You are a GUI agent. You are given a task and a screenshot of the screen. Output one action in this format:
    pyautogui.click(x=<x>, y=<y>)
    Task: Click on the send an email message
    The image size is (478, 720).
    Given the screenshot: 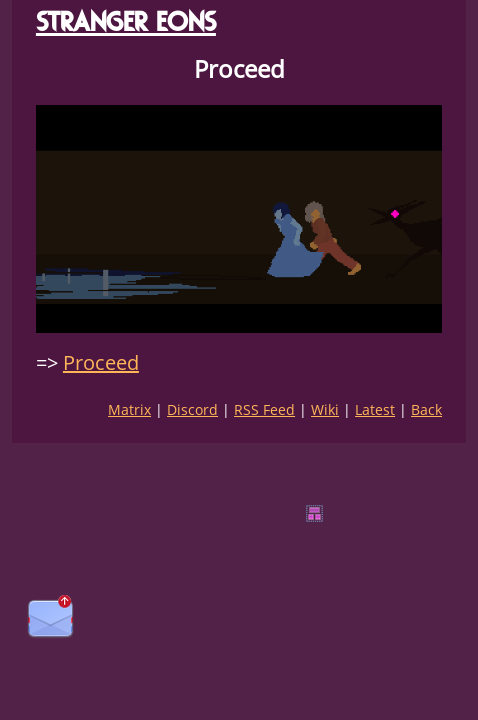 What is the action you would take?
    pyautogui.click(x=50, y=618)
    